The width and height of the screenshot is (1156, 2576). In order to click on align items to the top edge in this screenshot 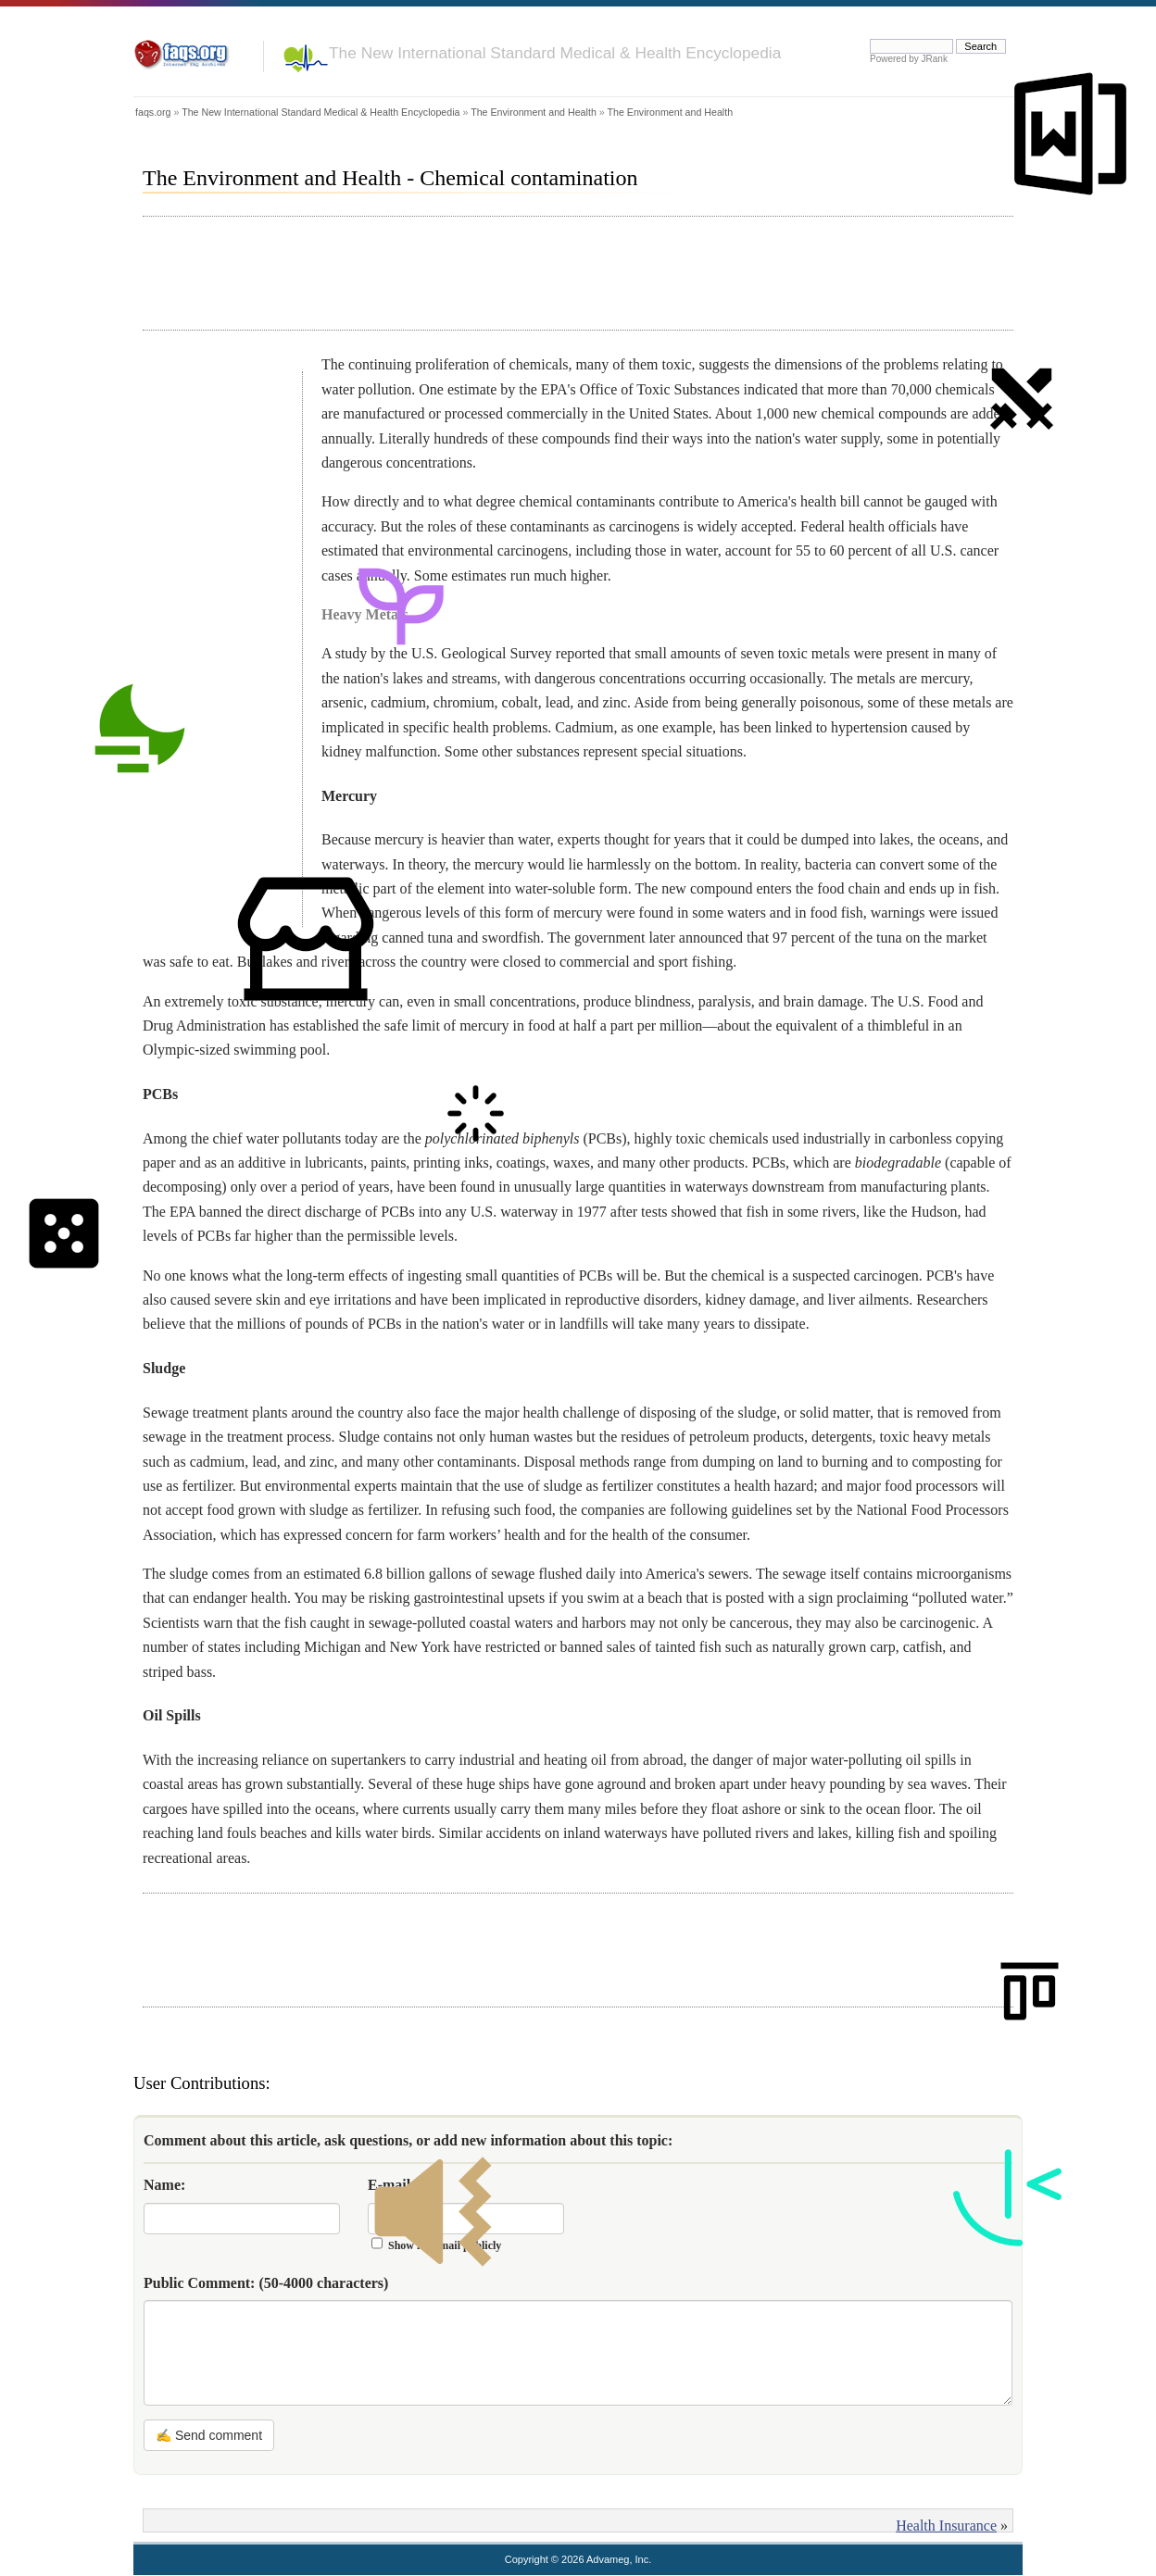, I will do `click(1029, 1991)`.